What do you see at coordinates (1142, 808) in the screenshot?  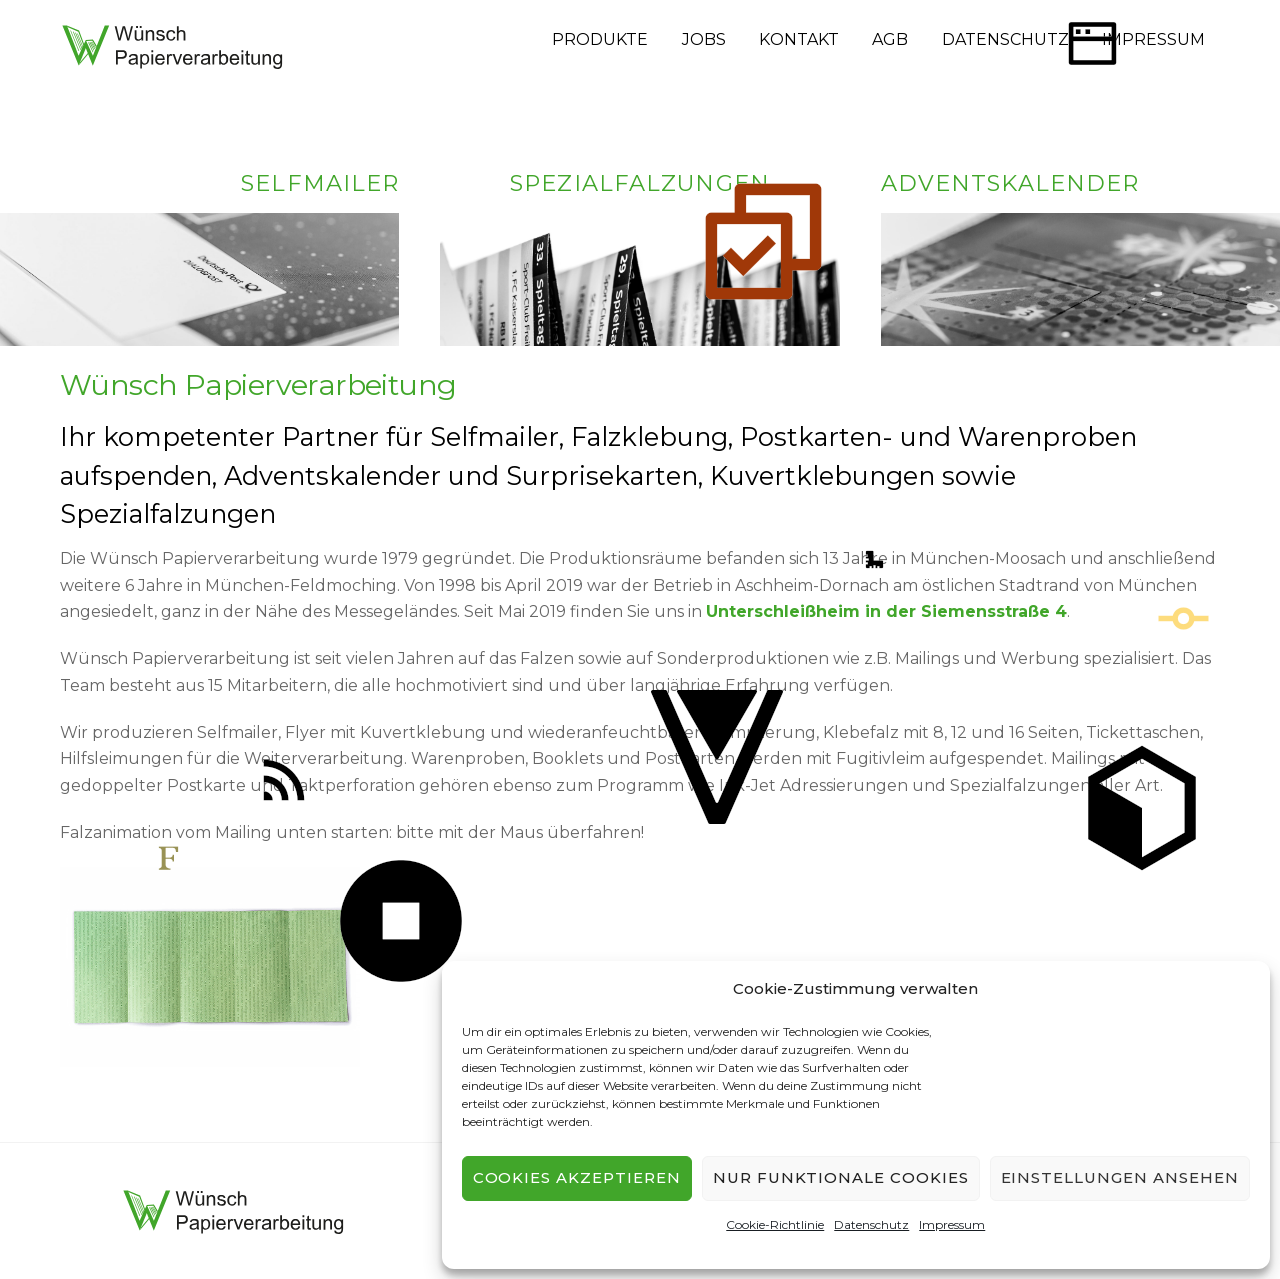 I see `open 3d modeling or design tools` at bounding box center [1142, 808].